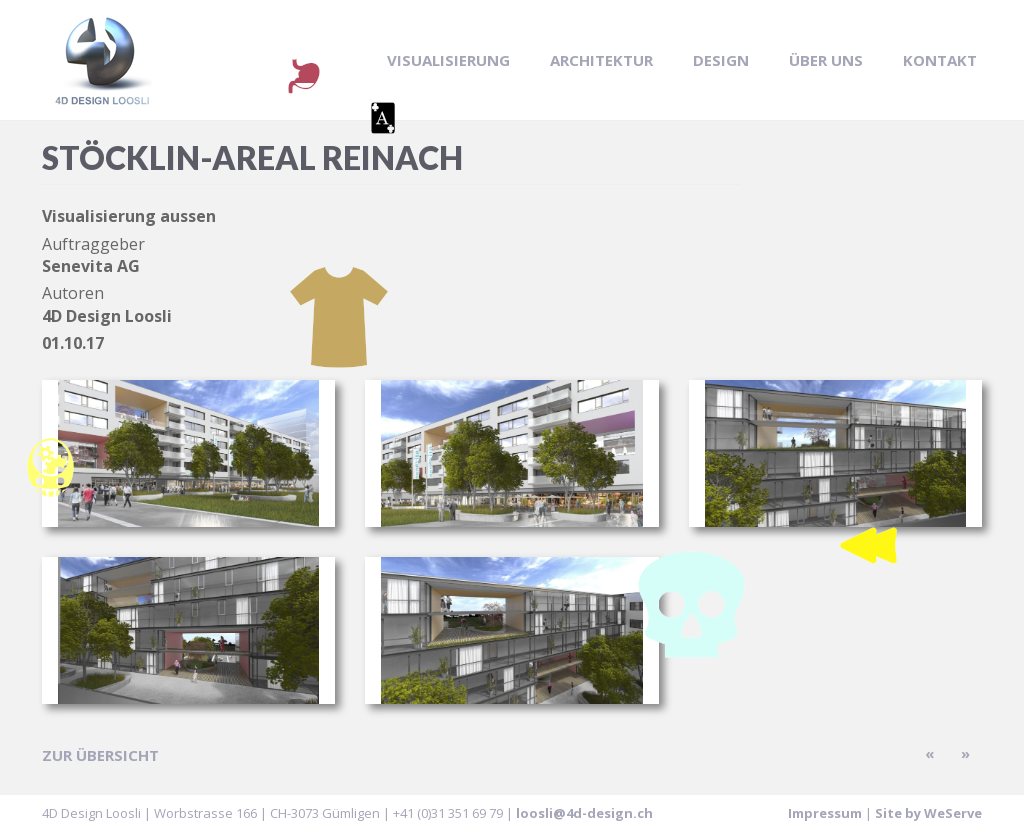 The image size is (1024, 831). Describe the element at coordinates (339, 316) in the screenshot. I see `browse clothing or apparel items` at that location.